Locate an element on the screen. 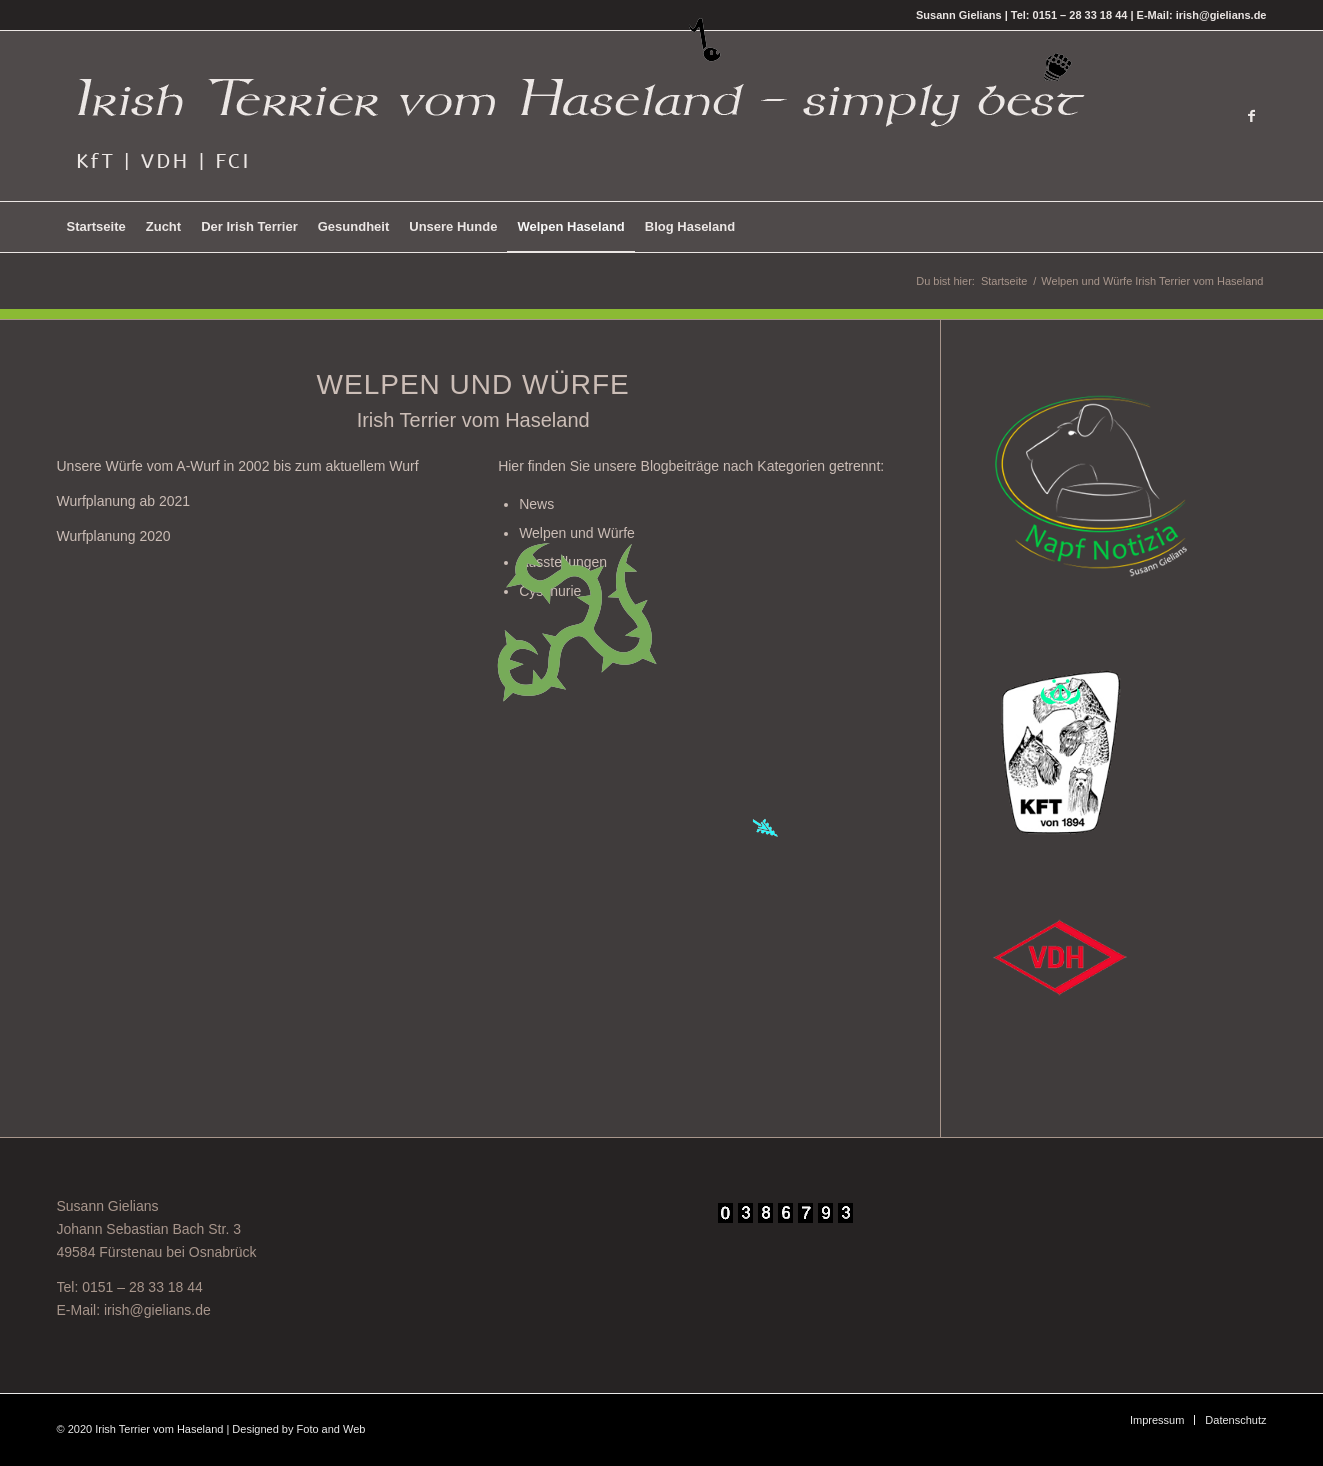 This screenshot has width=1323, height=1466. select a melee or unarmed combat skill is located at coordinates (1058, 67).